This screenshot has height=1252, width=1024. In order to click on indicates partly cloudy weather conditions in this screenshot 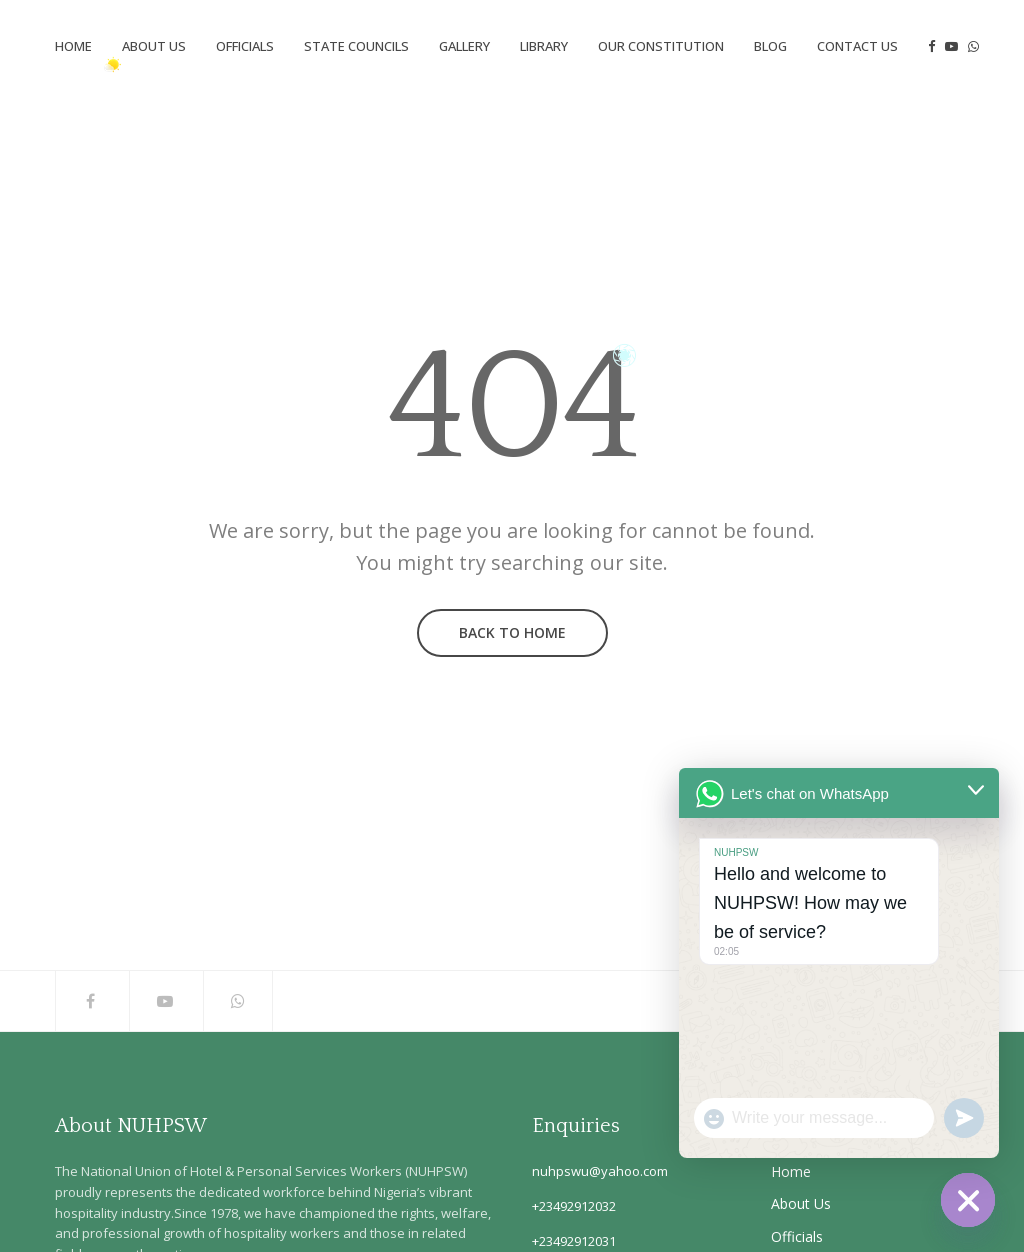, I will do `click(112, 64)`.